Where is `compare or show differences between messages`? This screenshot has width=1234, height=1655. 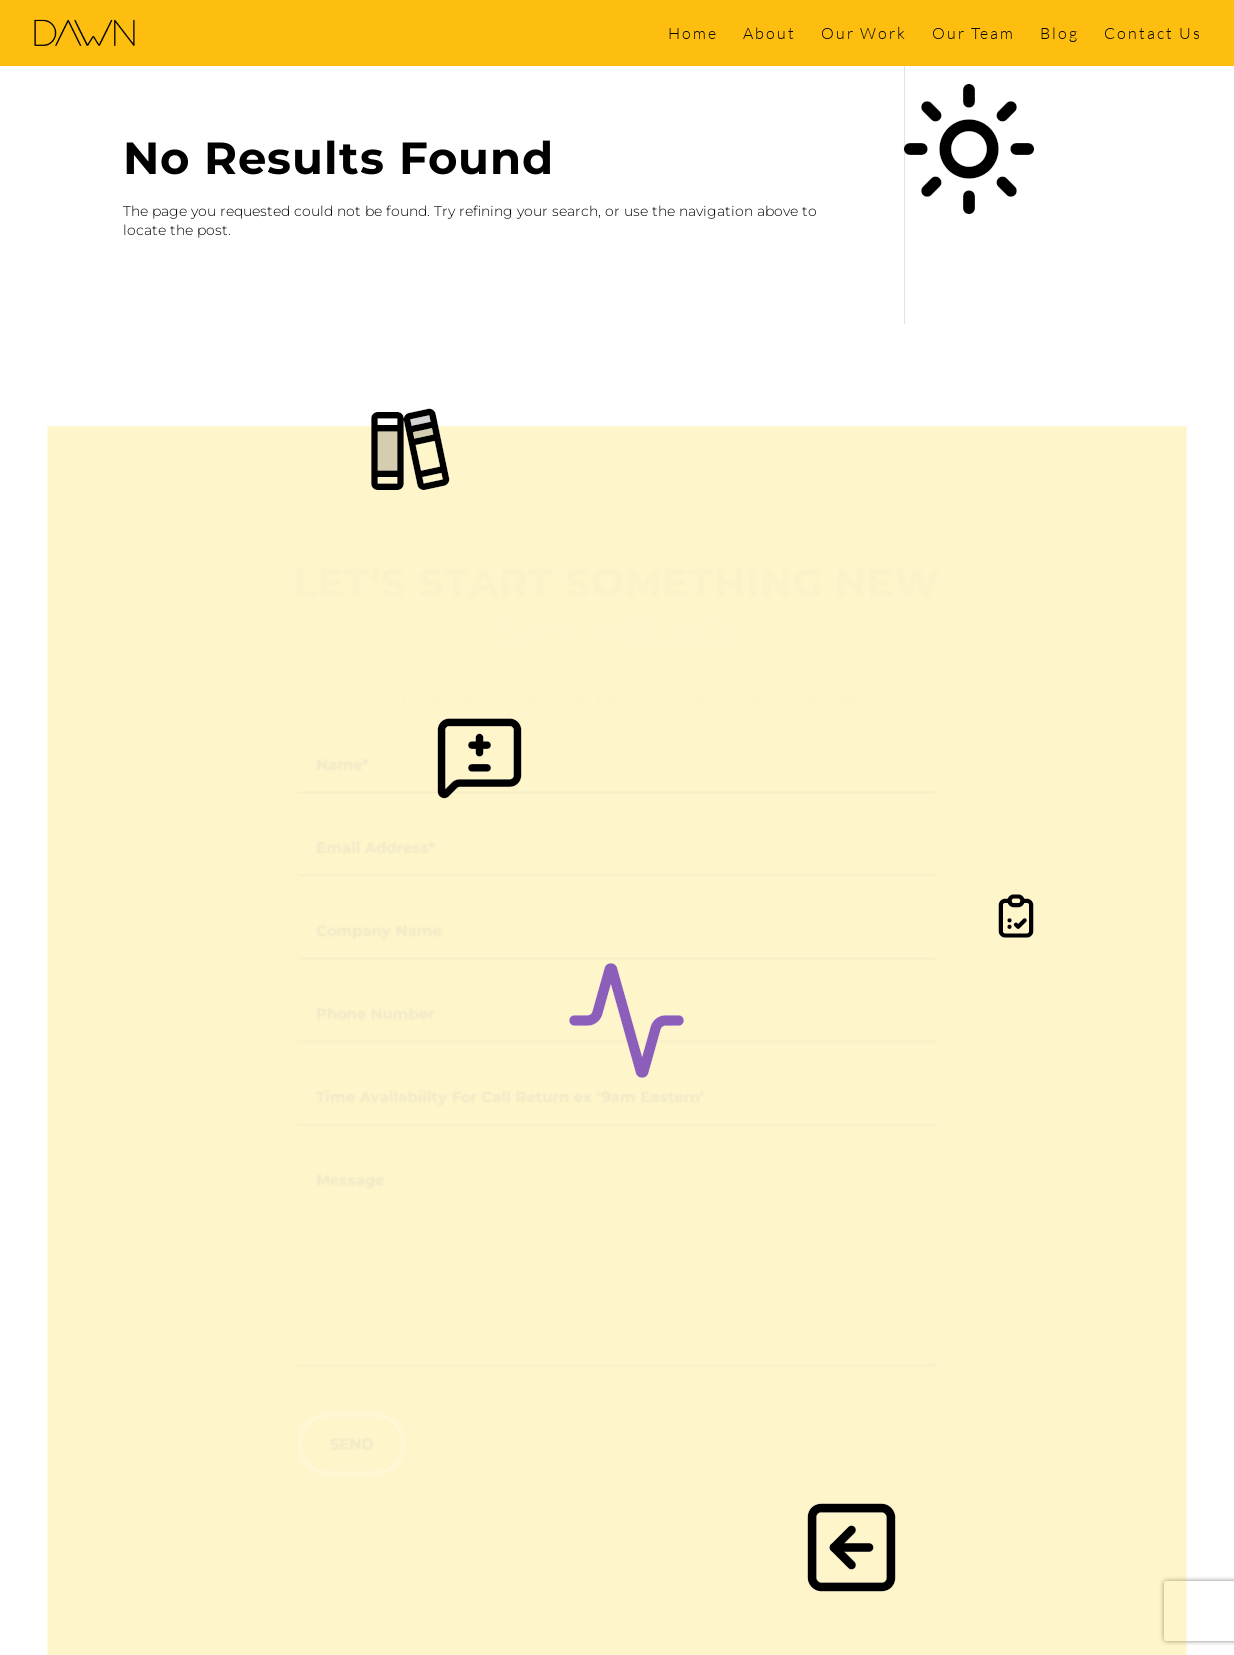 compare or show differences between messages is located at coordinates (479, 756).